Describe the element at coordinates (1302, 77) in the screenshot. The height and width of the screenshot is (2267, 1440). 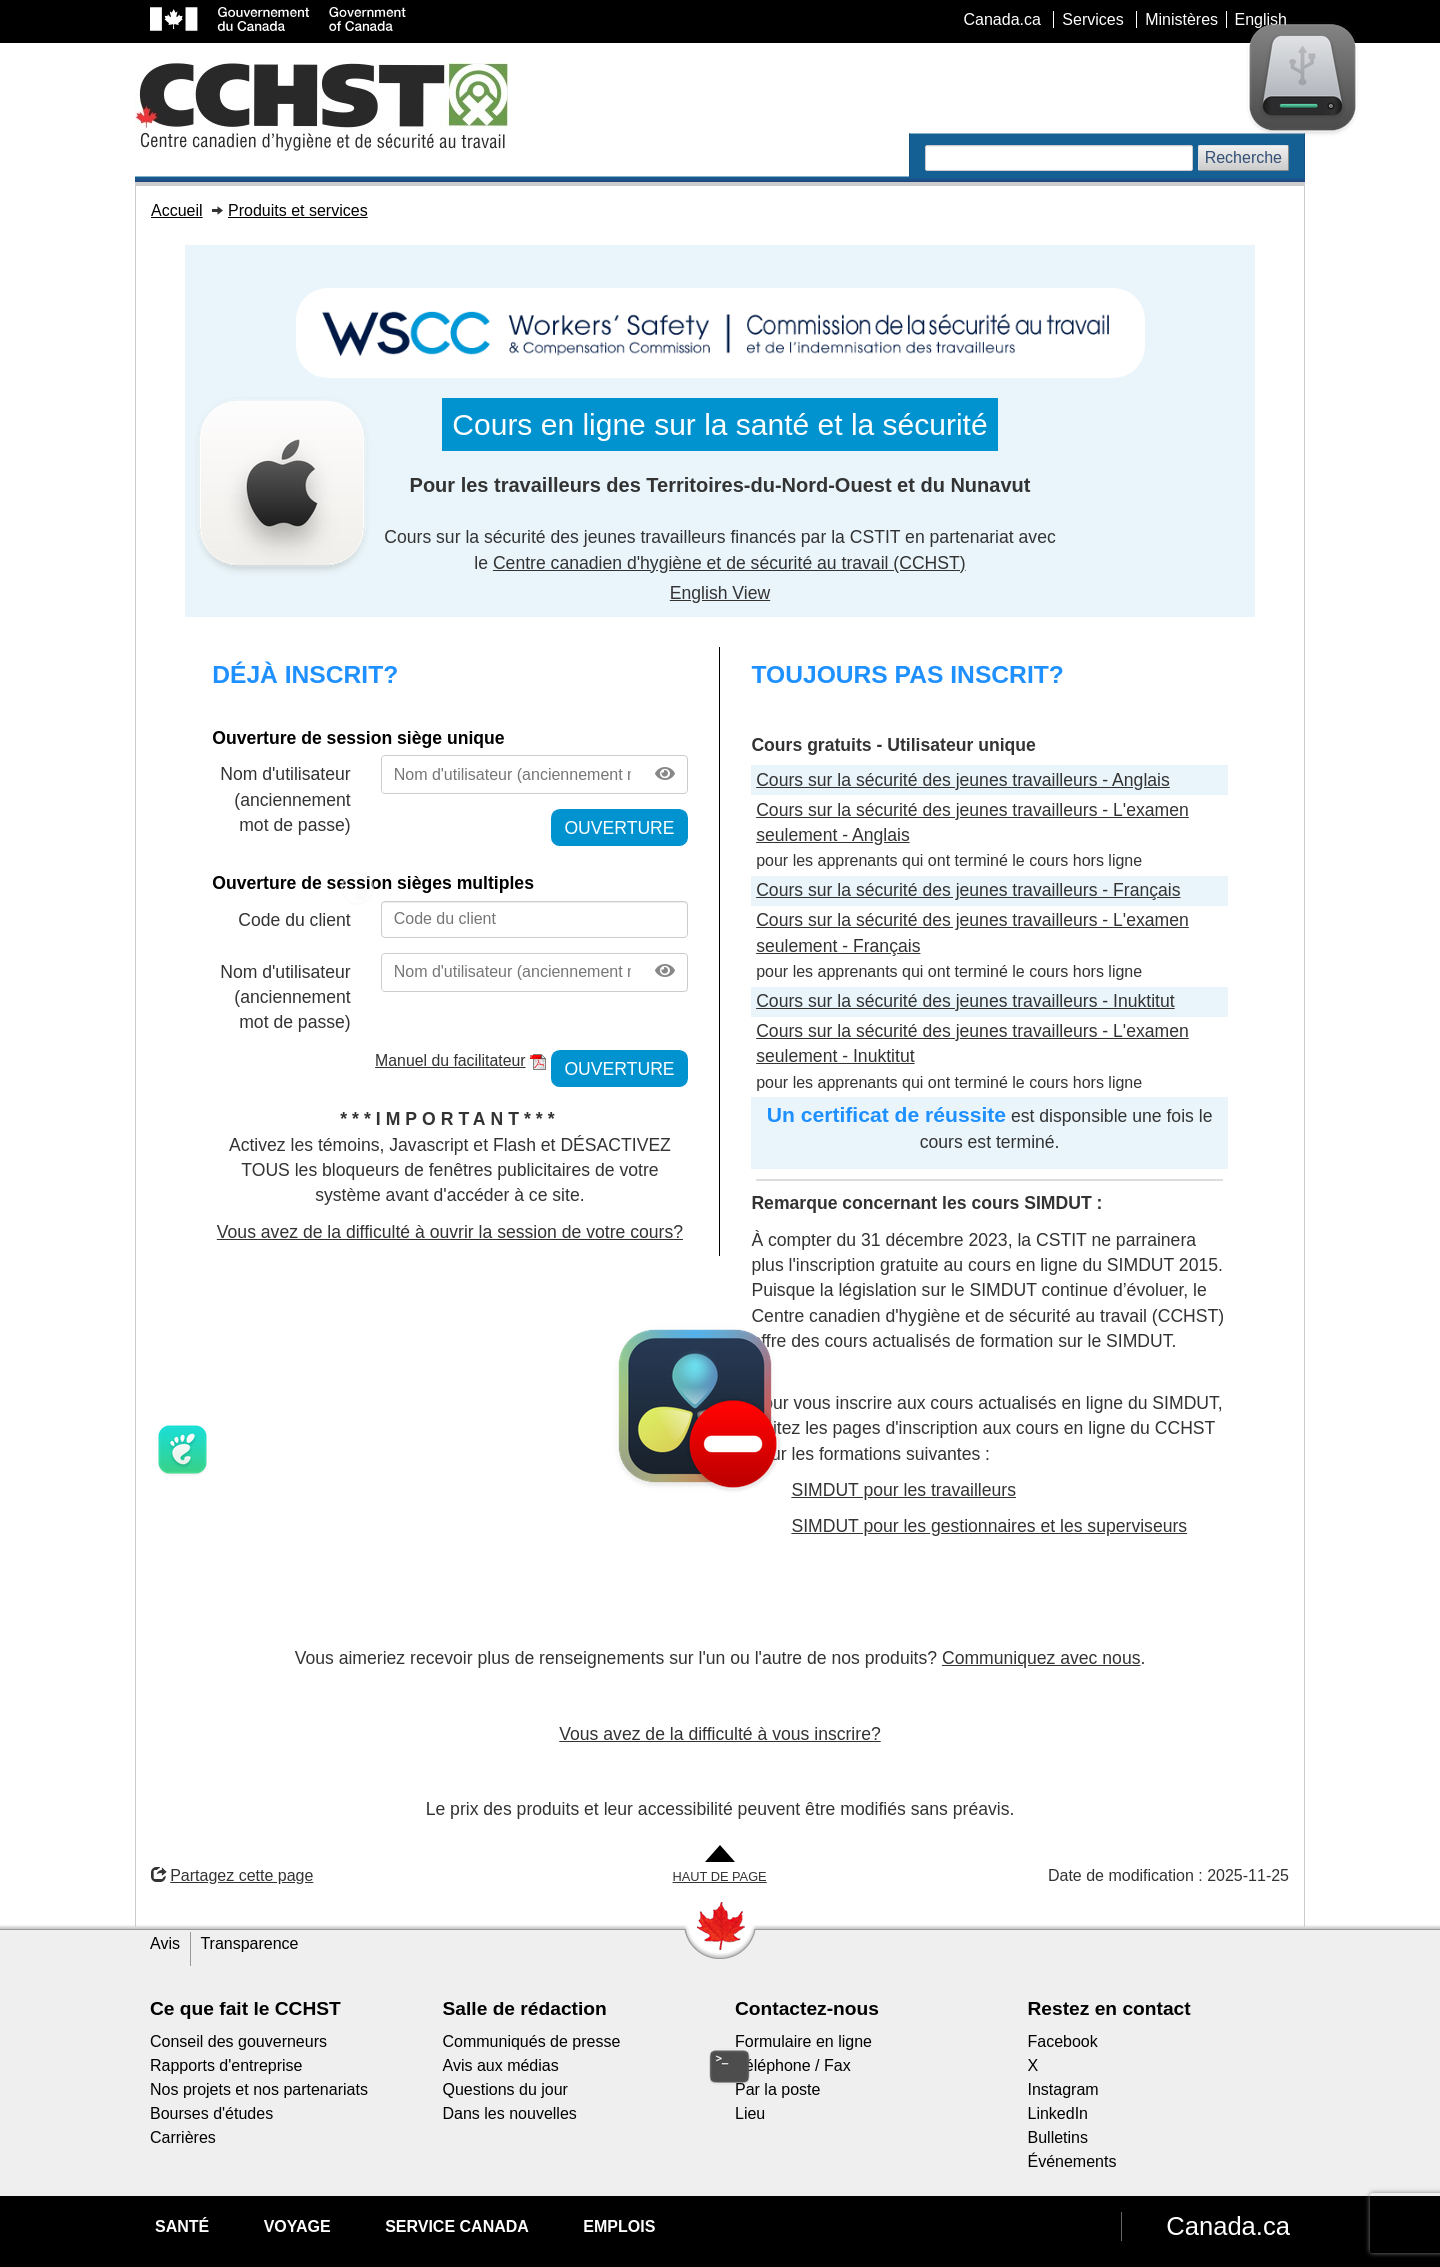
I see `create a bootable USB drive` at that location.